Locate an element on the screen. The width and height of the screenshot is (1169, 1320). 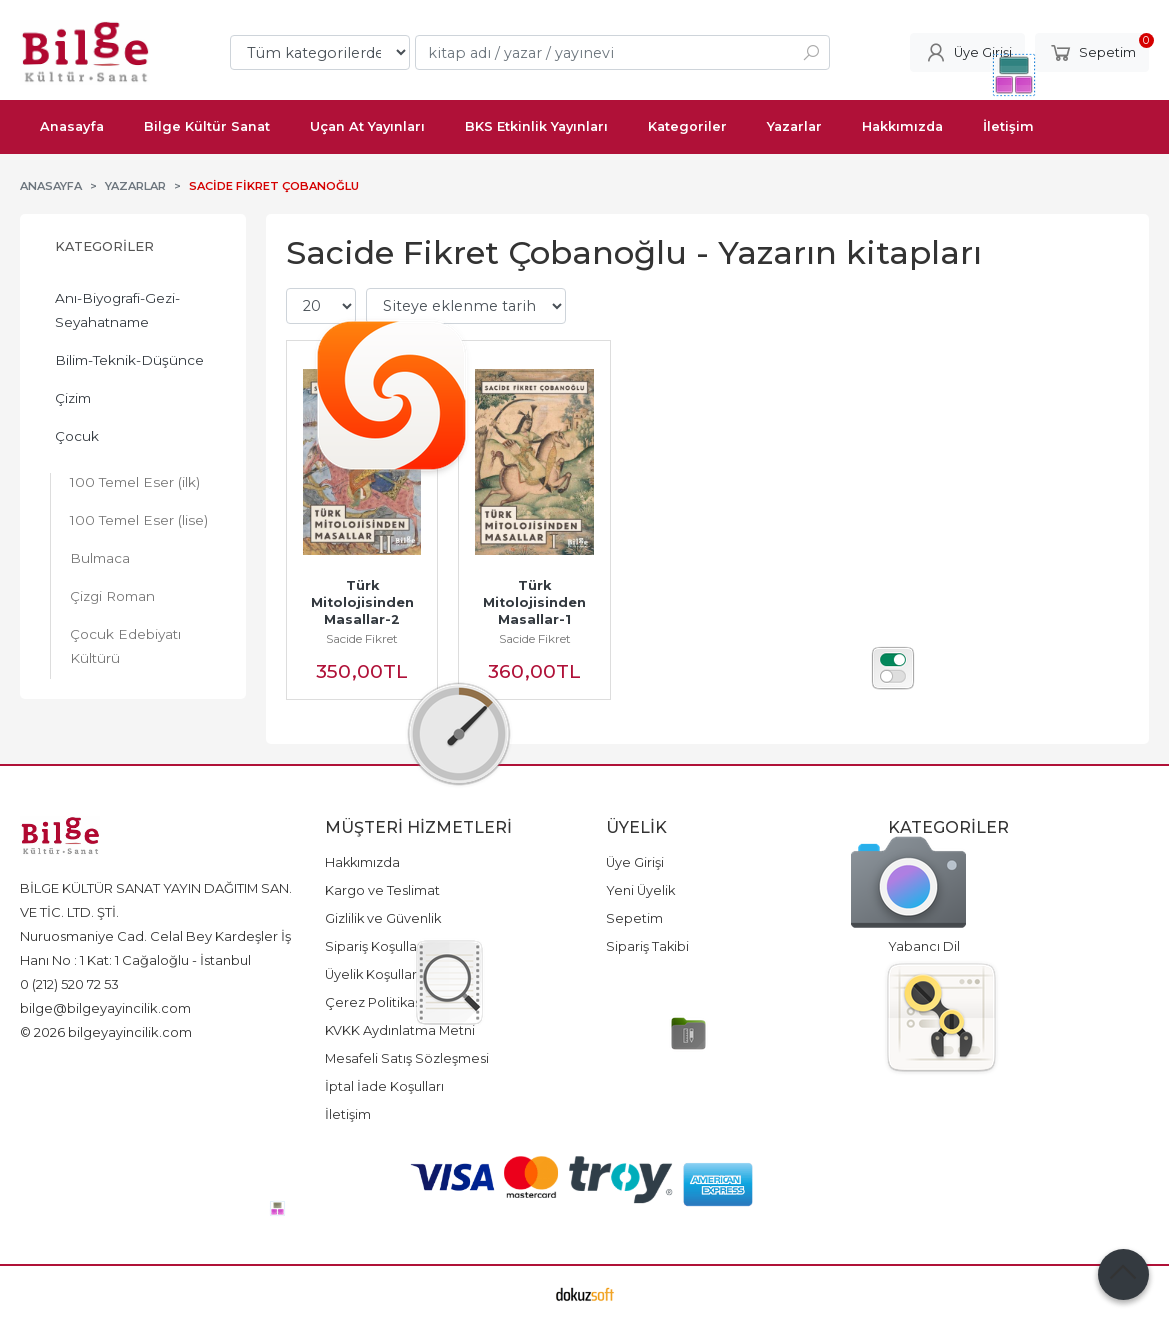
open the builder app for development projects is located at coordinates (941, 1017).